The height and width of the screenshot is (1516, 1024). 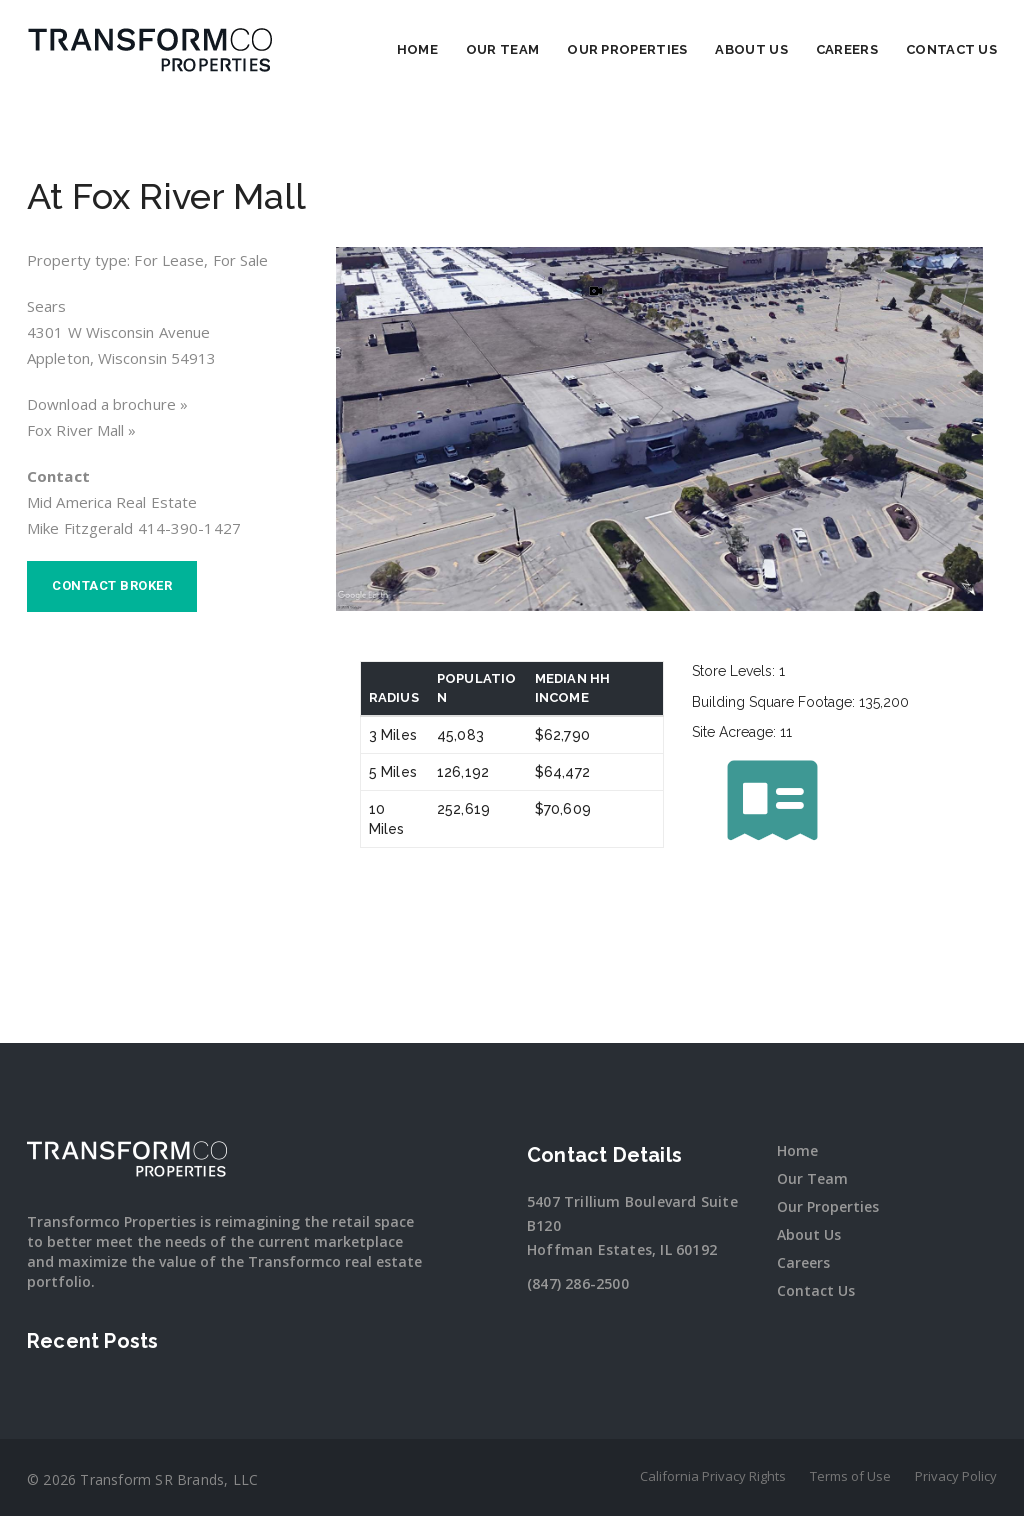 I want to click on start a new video recording, so click(x=596, y=291).